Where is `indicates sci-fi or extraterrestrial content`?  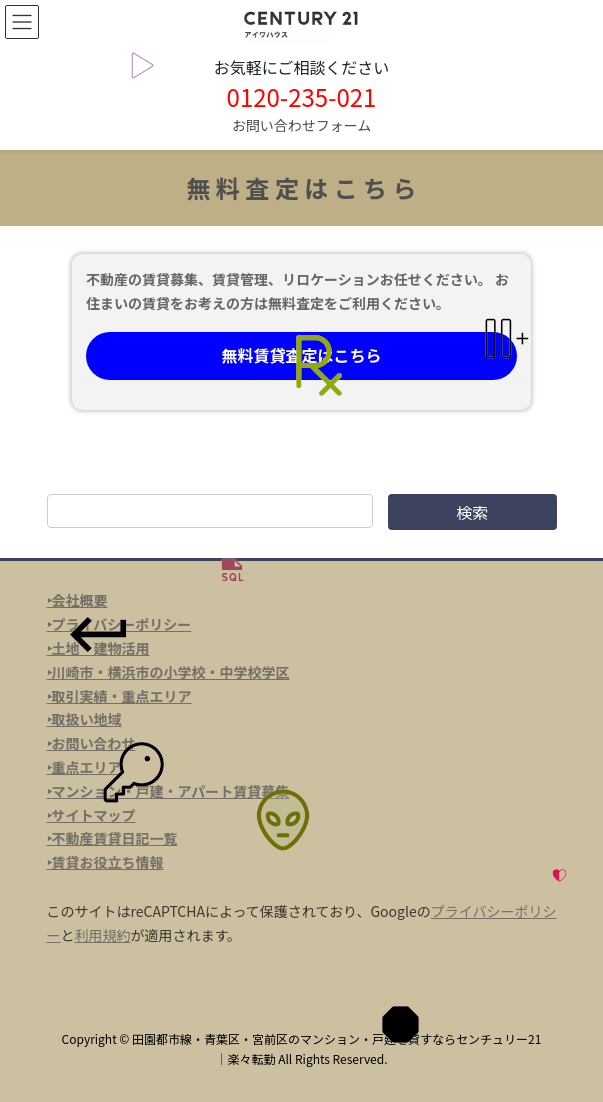
indicates sci-fi or extraterrestrial content is located at coordinates (283, 820).